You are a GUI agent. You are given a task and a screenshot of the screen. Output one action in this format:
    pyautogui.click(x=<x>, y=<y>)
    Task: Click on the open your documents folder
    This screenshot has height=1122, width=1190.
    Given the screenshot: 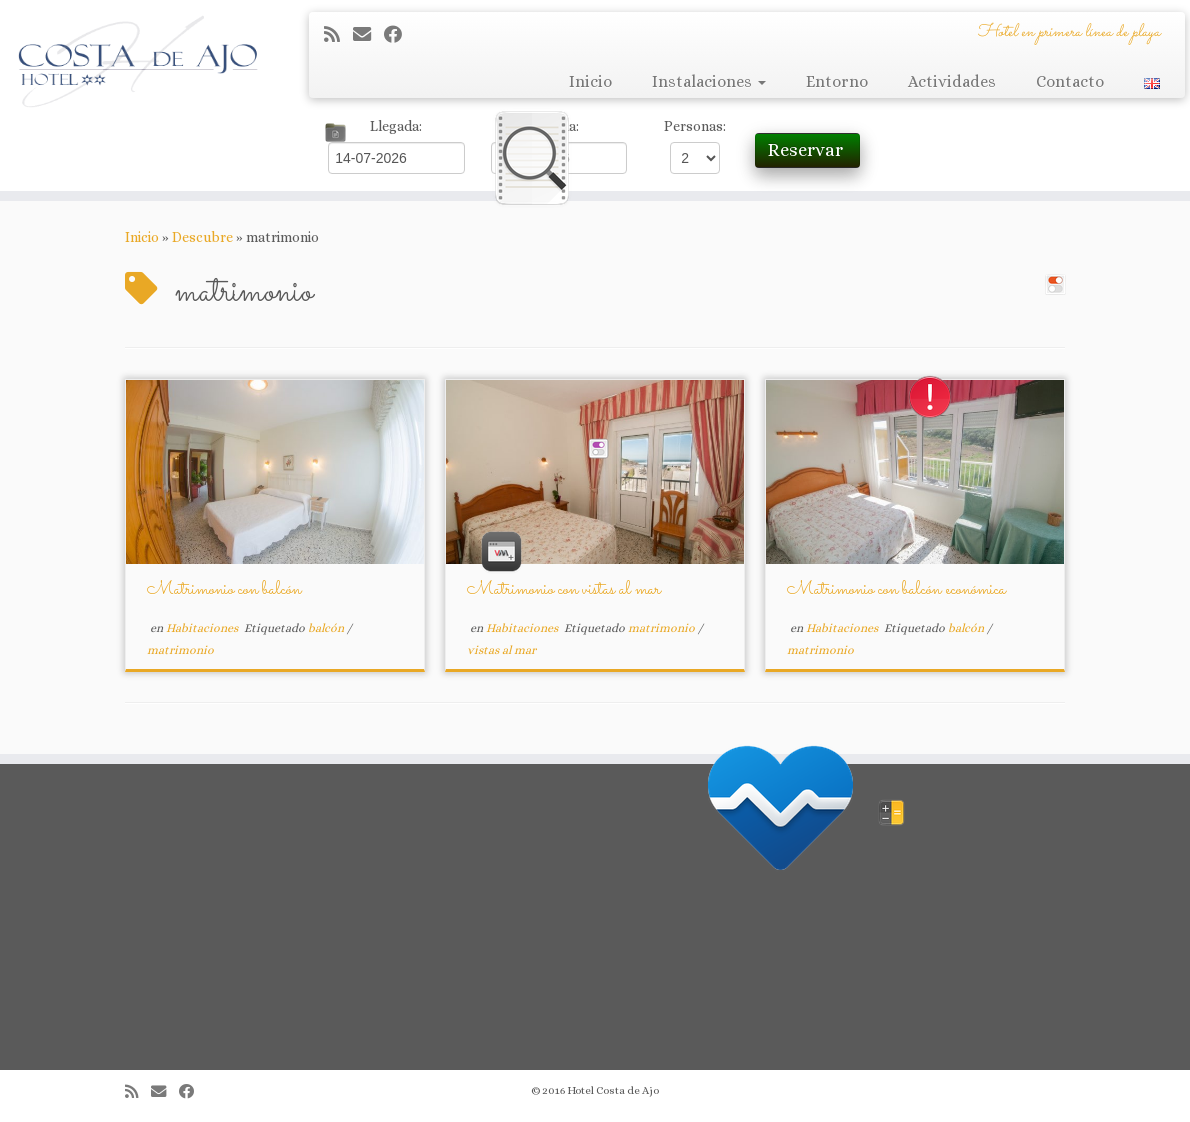 What is the action you would take?
    pyautogui.click(x=335, y=132)
    